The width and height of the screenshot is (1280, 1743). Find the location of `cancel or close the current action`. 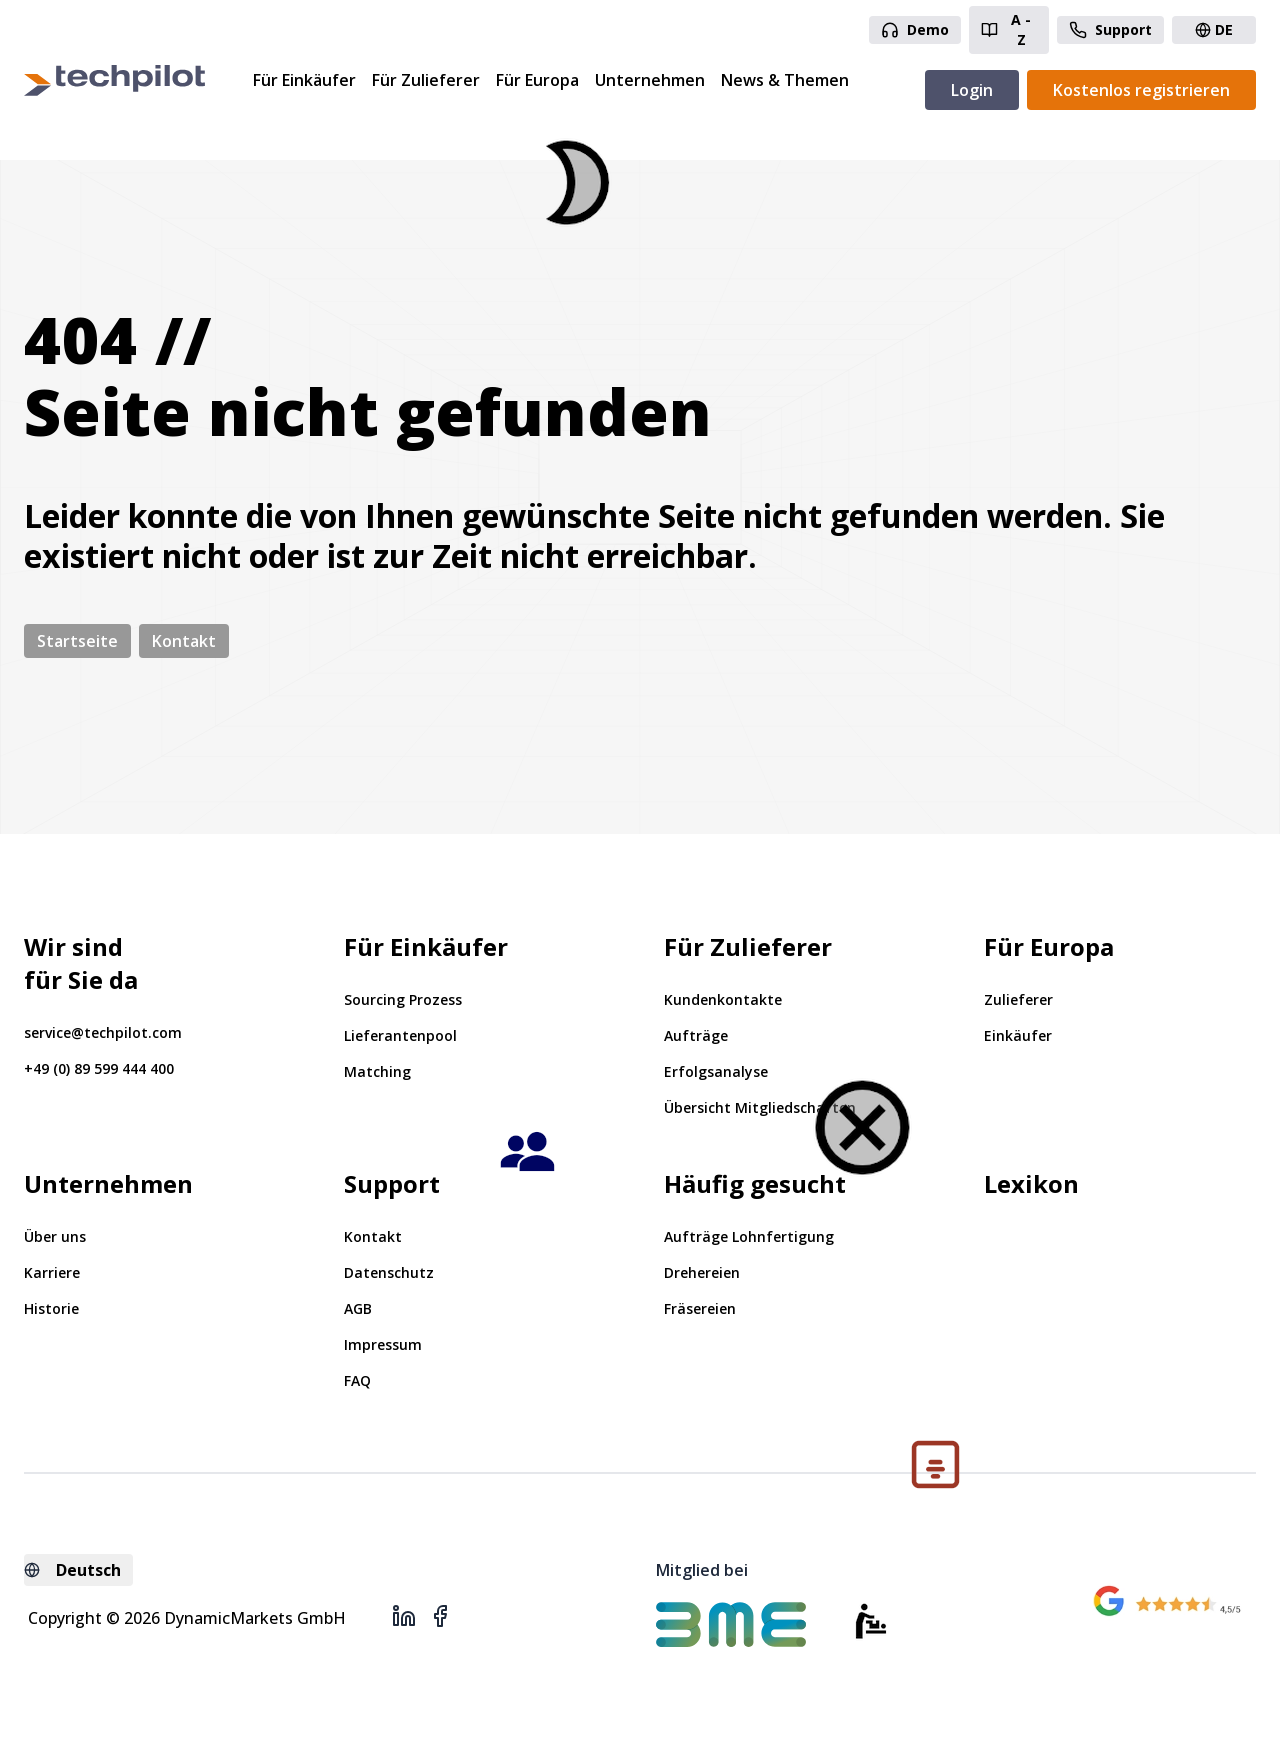

cancel or close the current action is located at coordinates (862, 1127).